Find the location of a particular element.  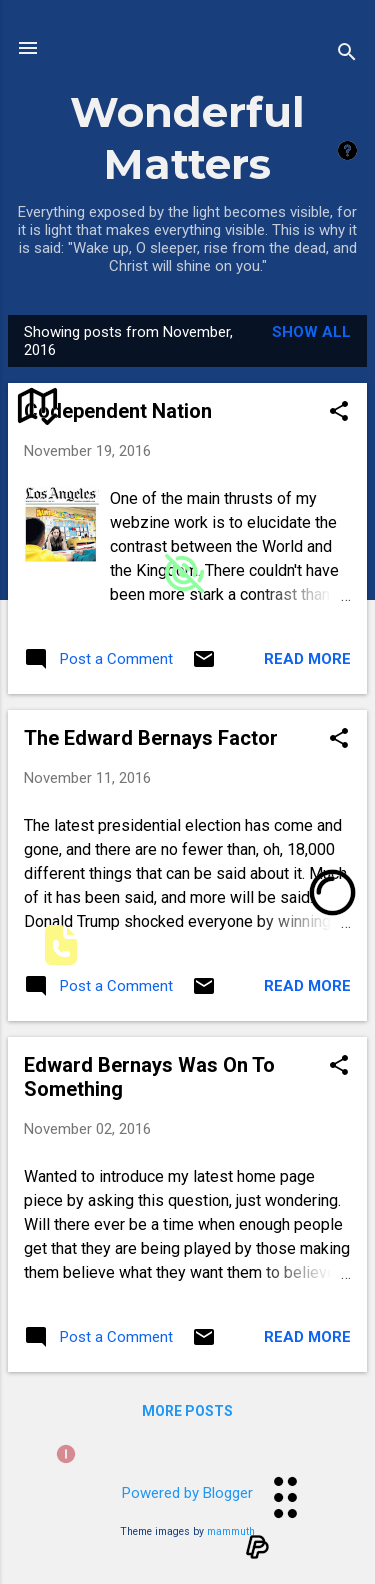

access phone call records or logs is located at coordinates (61, 945).